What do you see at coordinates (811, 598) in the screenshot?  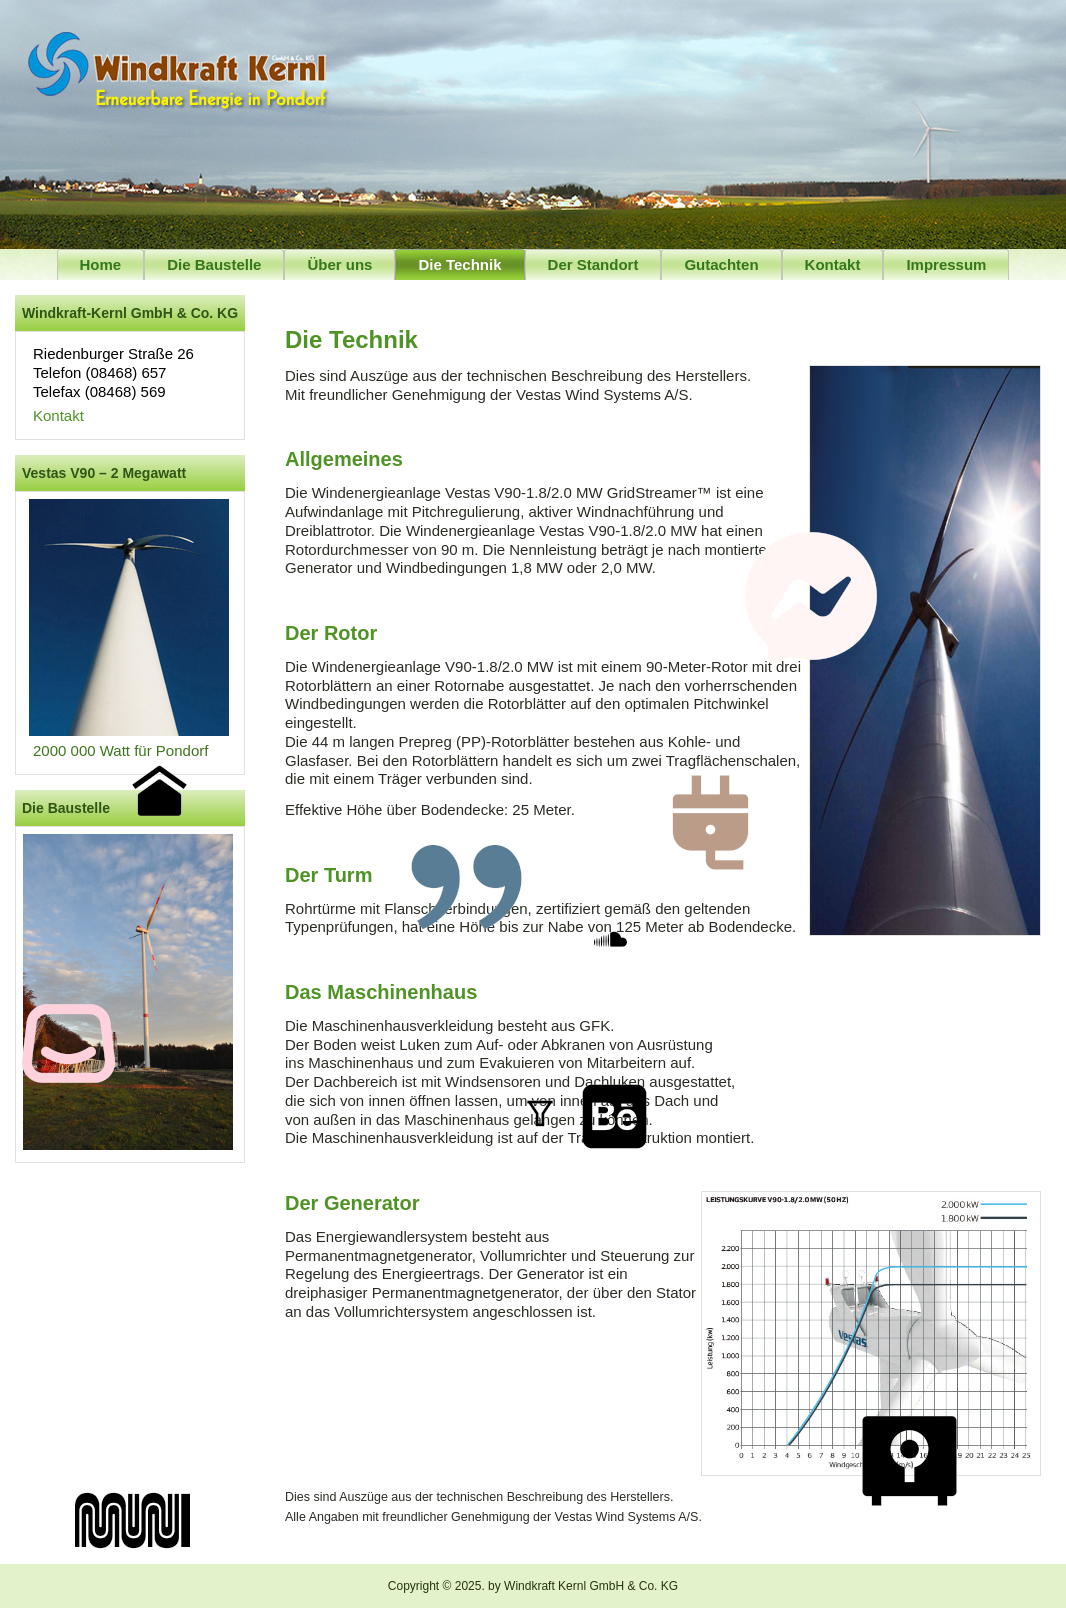 I see `open facebook messenger` at bounding box center [811, 598].